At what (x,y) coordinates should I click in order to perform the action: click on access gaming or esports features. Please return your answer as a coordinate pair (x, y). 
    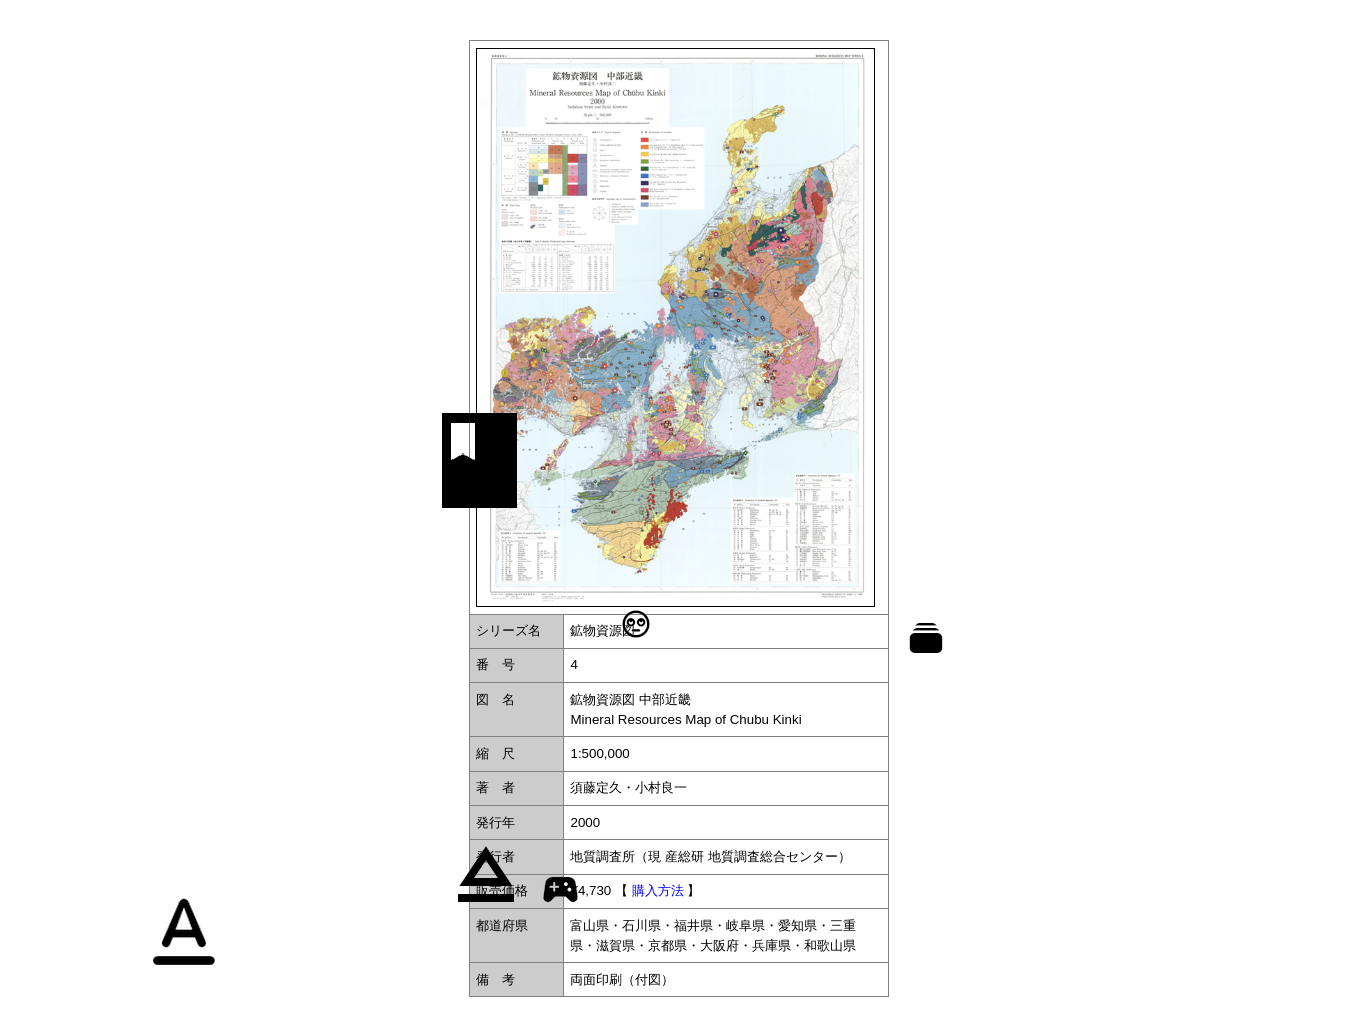
    Looking at the image, I should click on (560, 889).